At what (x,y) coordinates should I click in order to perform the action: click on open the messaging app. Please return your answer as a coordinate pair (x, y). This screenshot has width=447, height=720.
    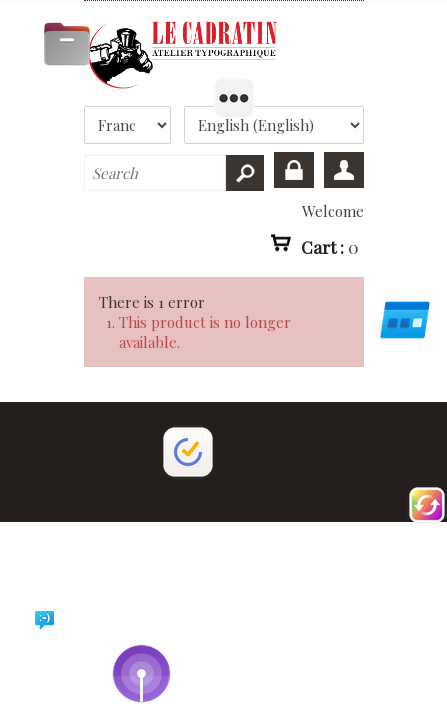
    Looking at the image, I should click on (44, 620).